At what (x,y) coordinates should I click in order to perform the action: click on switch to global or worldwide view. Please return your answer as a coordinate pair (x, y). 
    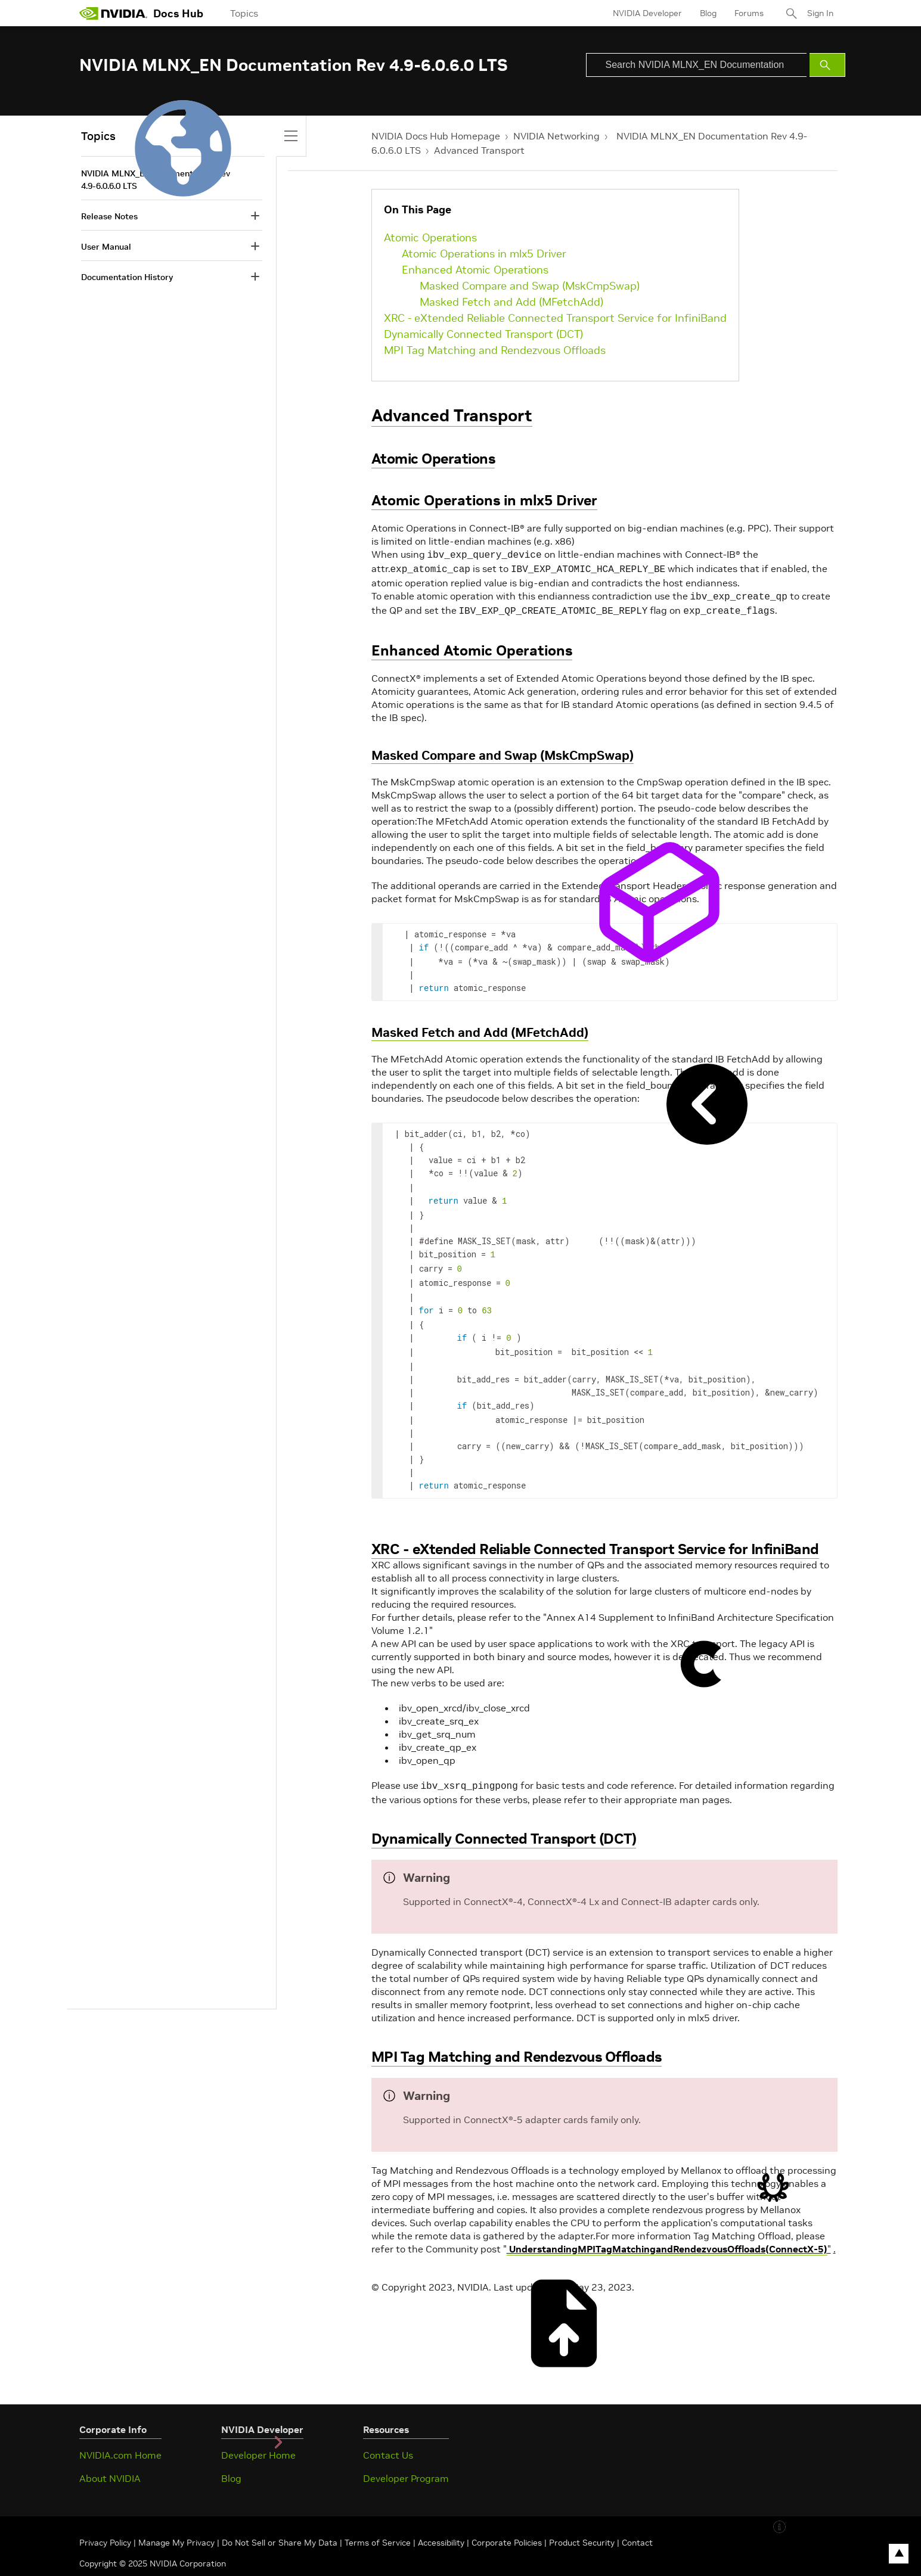
    Looking at the image, I should click on (183, 148).